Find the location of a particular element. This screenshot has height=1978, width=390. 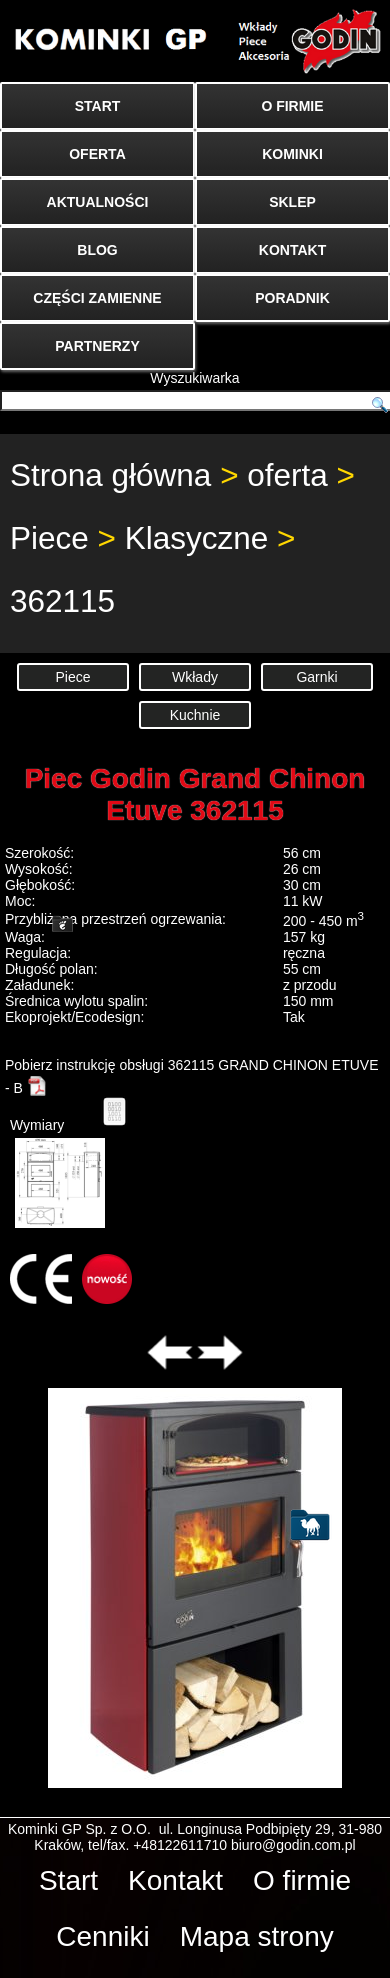

folder containing perl scripts or projects is located at coordinates (310, 1526).